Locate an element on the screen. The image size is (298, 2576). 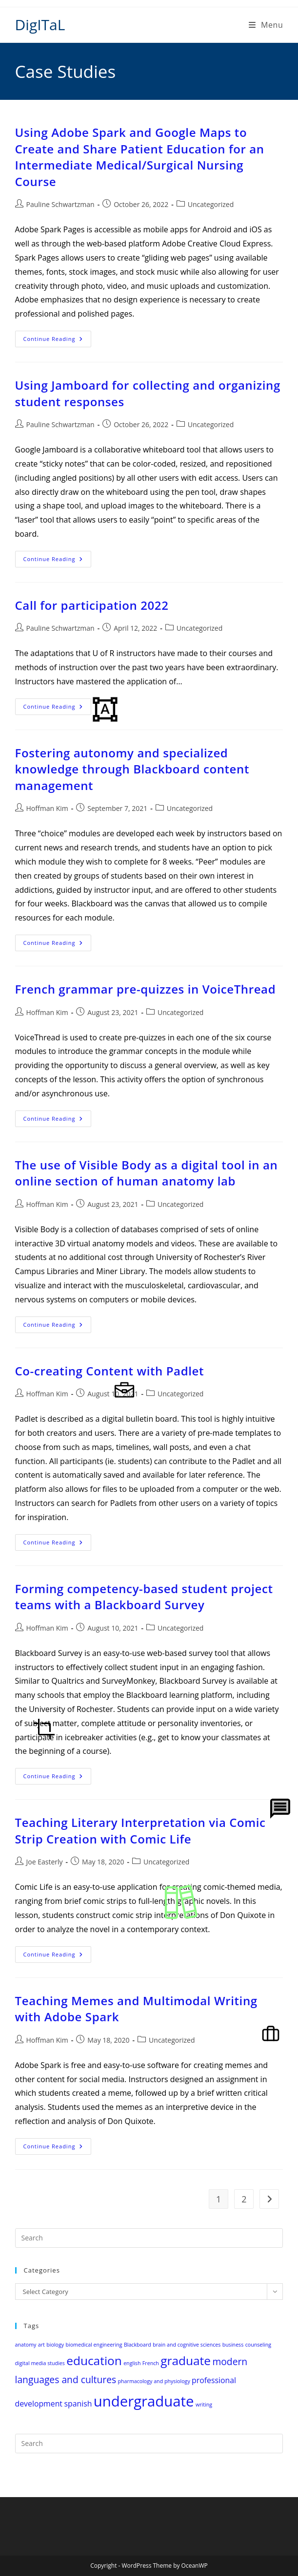
access your library or bookshelf is located at coordinates (179, 1902).